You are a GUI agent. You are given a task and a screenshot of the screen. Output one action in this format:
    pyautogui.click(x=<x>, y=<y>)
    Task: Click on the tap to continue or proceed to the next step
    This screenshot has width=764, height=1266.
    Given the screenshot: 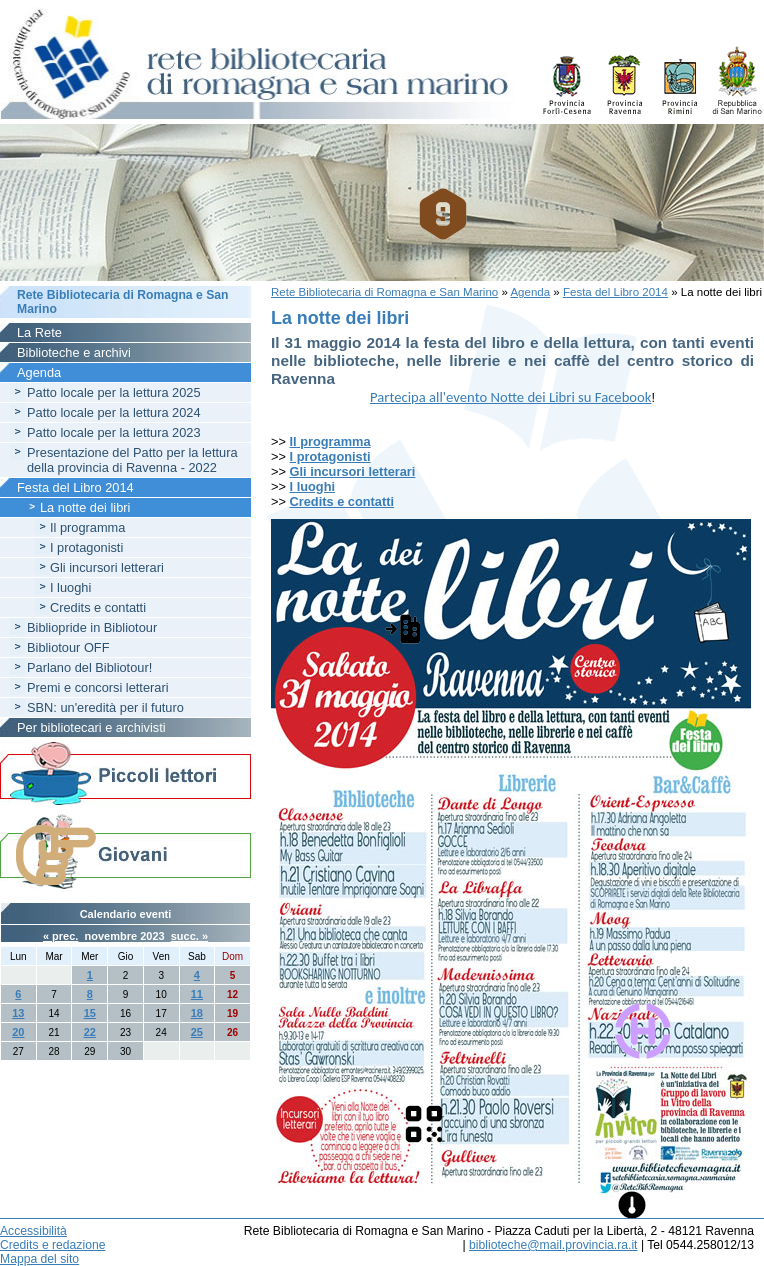 What is the action you would take?
    pyautogui.click(x=56, y=855)
    